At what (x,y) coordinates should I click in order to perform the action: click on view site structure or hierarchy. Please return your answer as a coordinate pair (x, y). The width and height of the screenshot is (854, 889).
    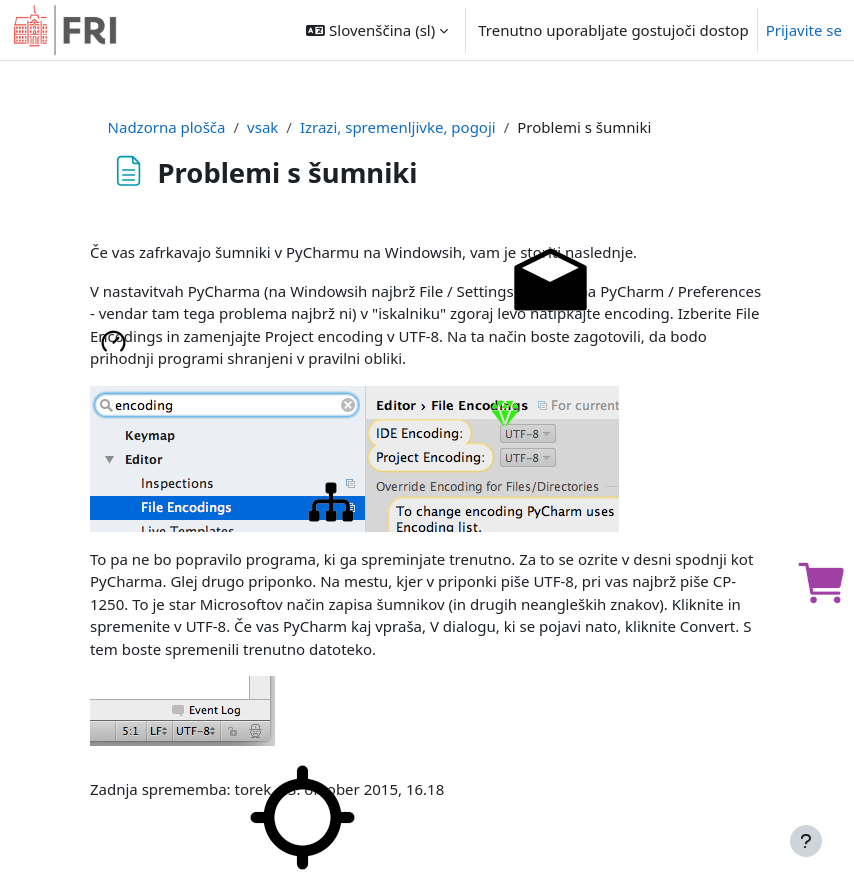
    Looking at the image, I should click on (331, 502).